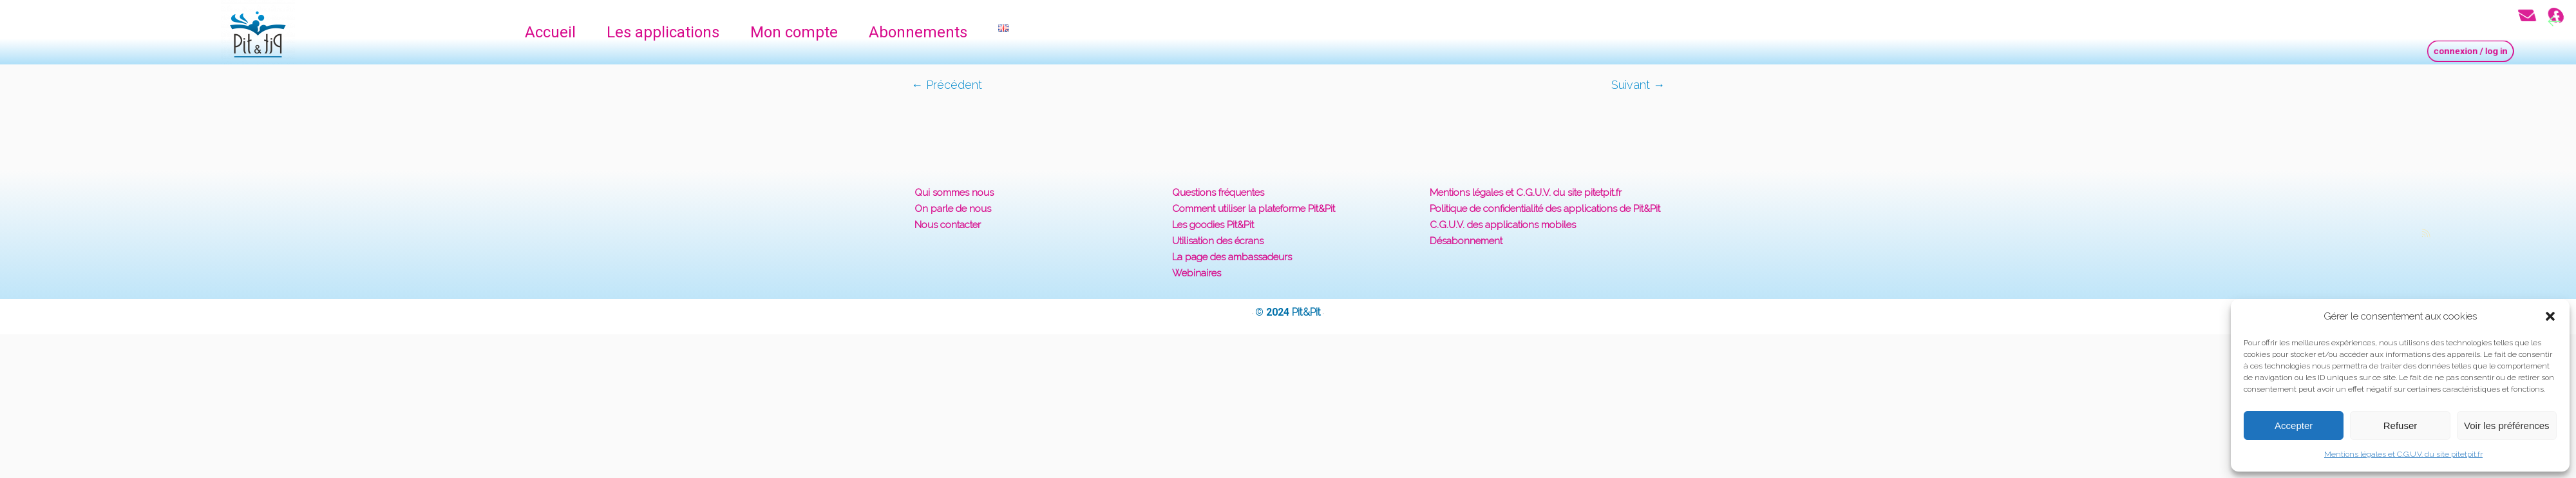  Describe the element at coordinates (2425, 233) in the screenshot. I see `subscribe to RSS feed` at that location.